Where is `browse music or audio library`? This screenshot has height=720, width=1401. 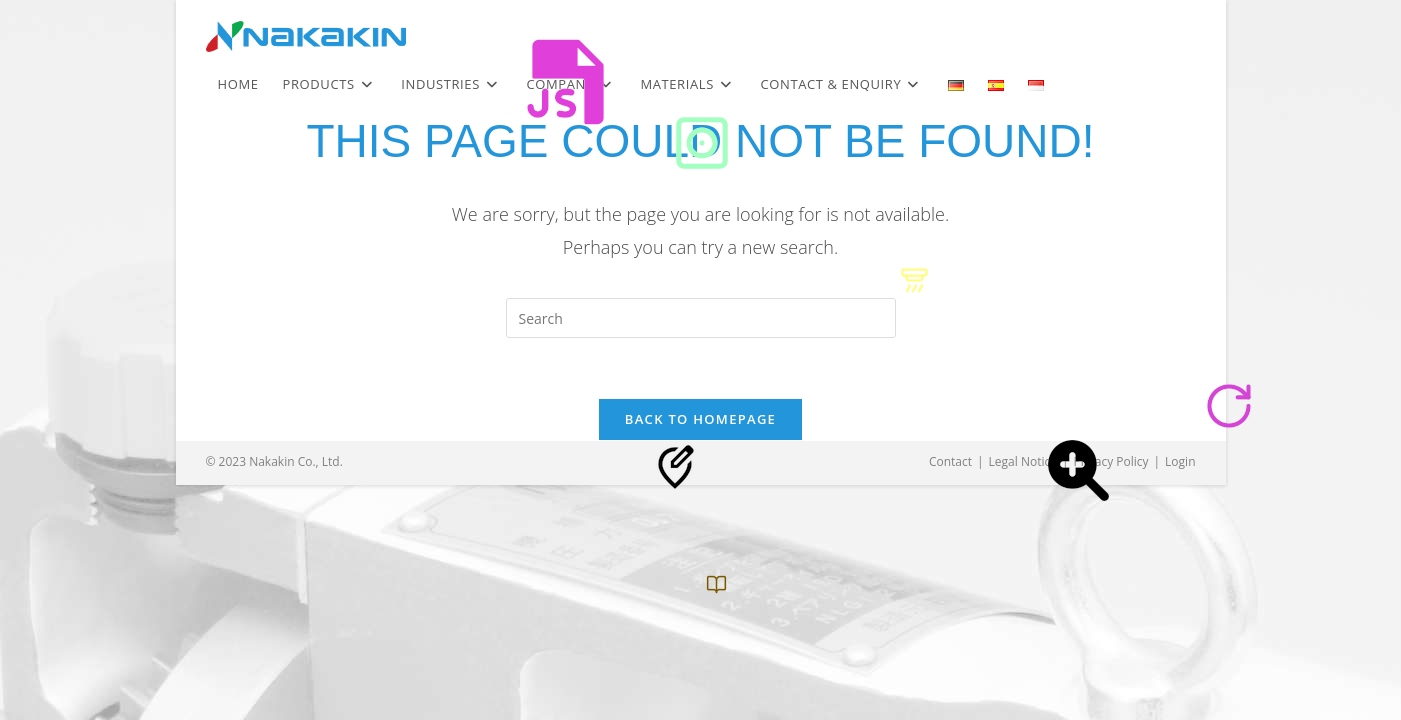
browse music or audio library is located at coordinates (702, 143).